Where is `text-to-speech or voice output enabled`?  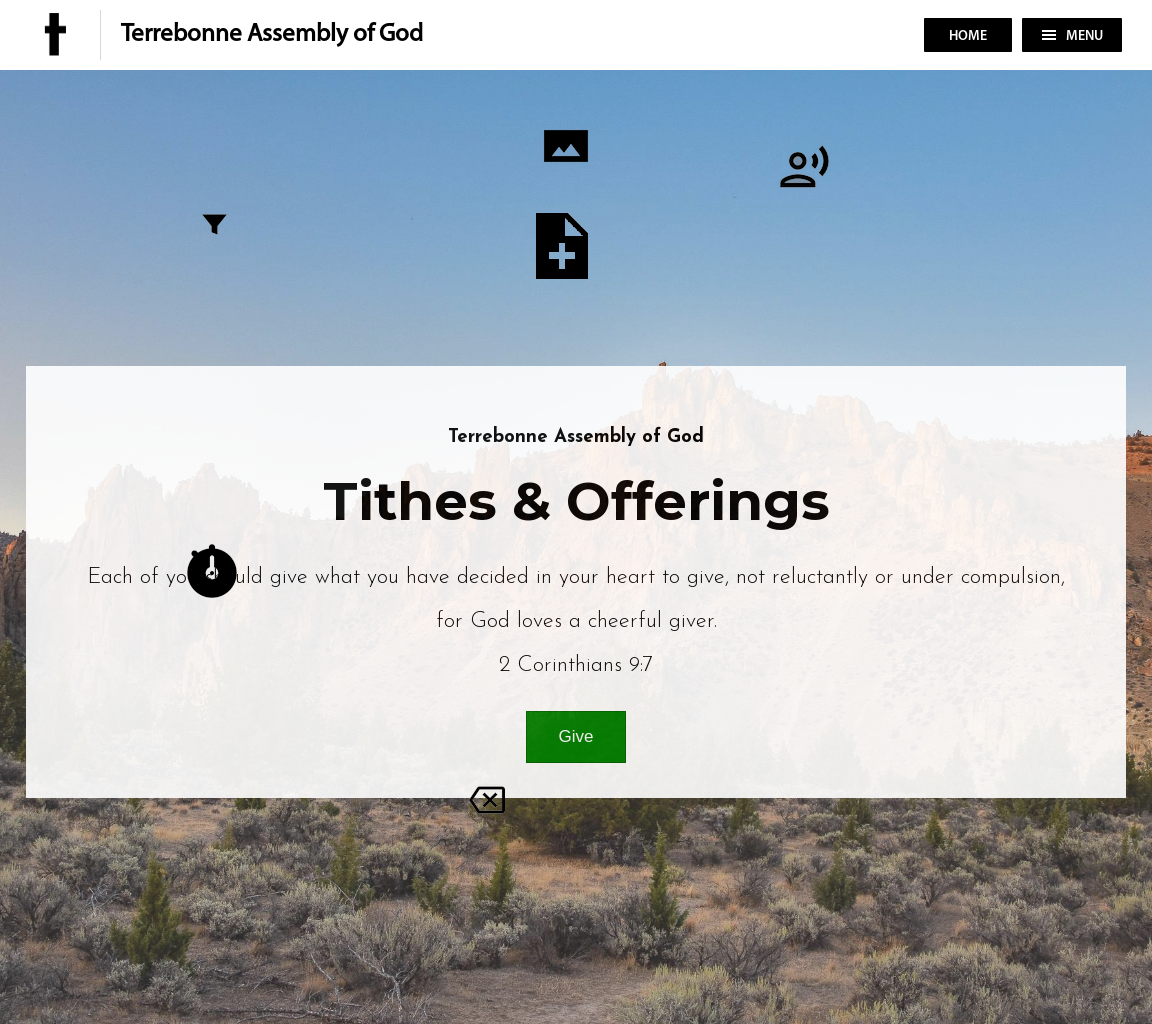 text-to-speech or voice output enabled is located at coordinates (804, 167).